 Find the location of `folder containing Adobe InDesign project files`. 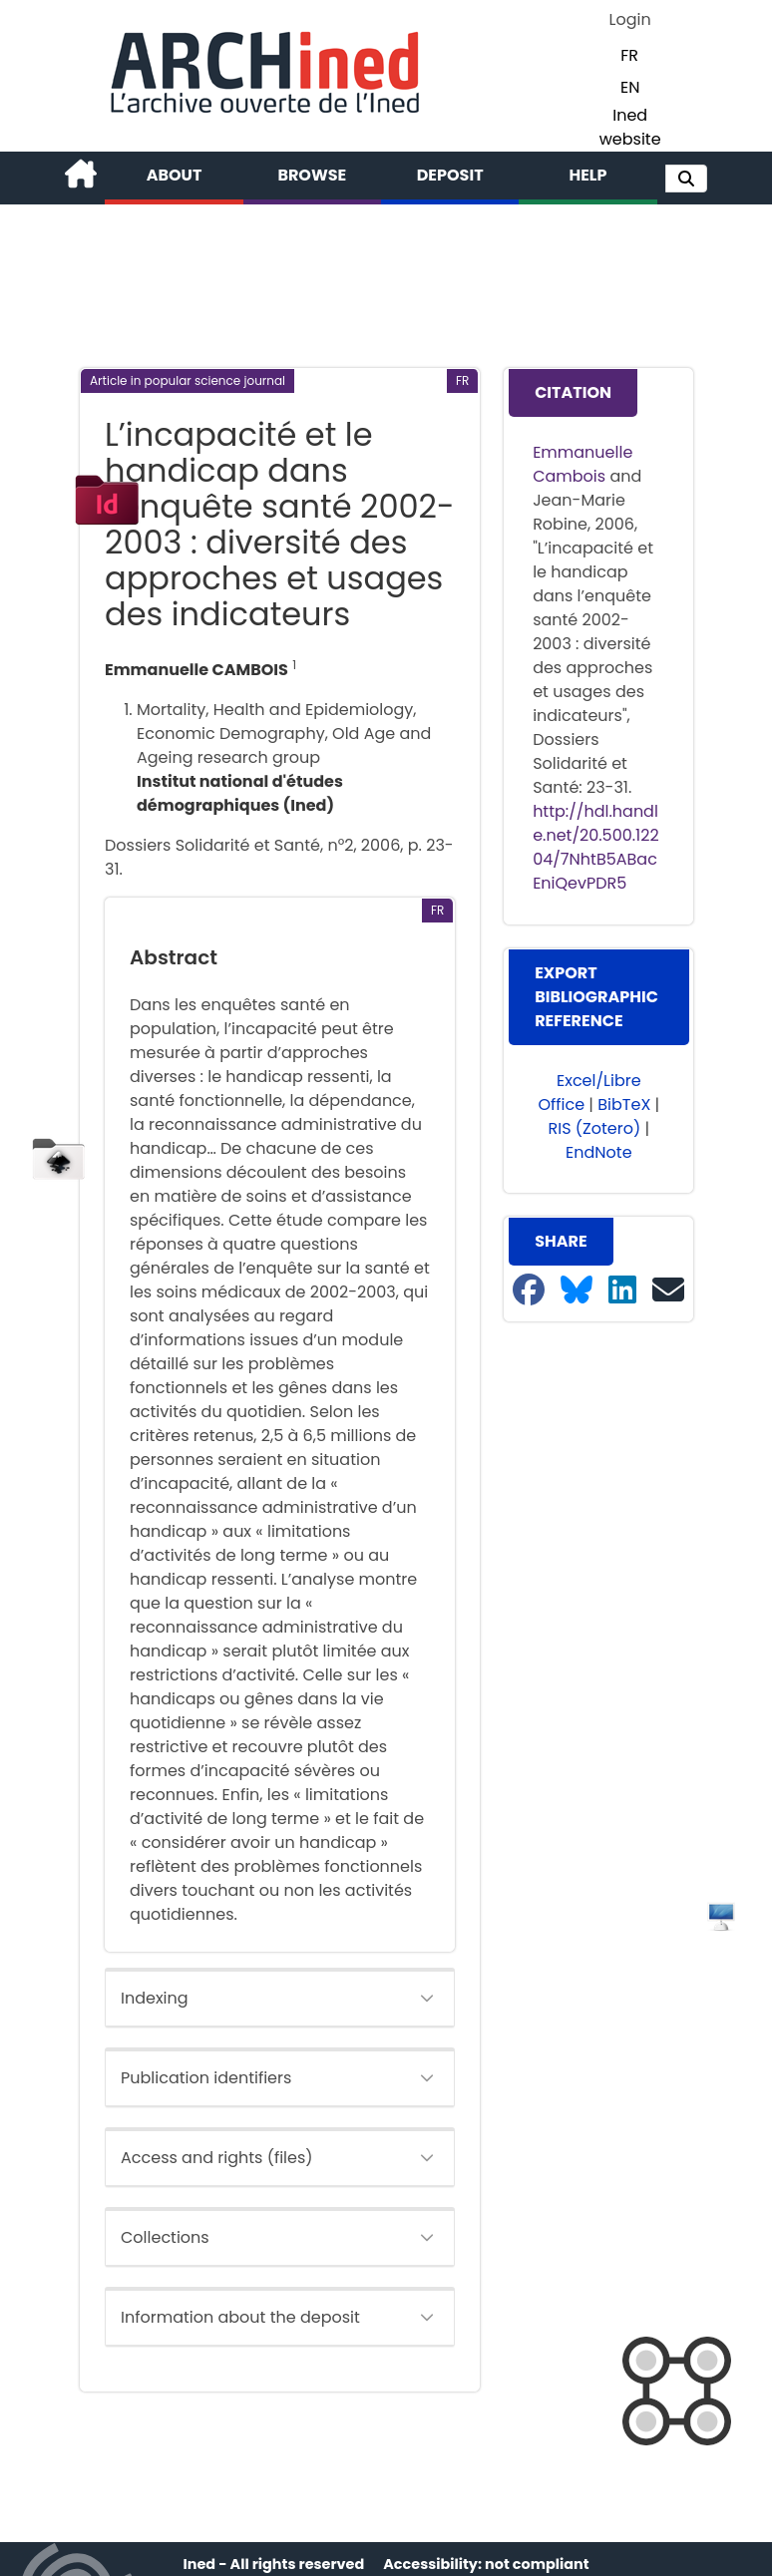

folder containing Adobe InDesign project files is located at coordinates (107, 502).